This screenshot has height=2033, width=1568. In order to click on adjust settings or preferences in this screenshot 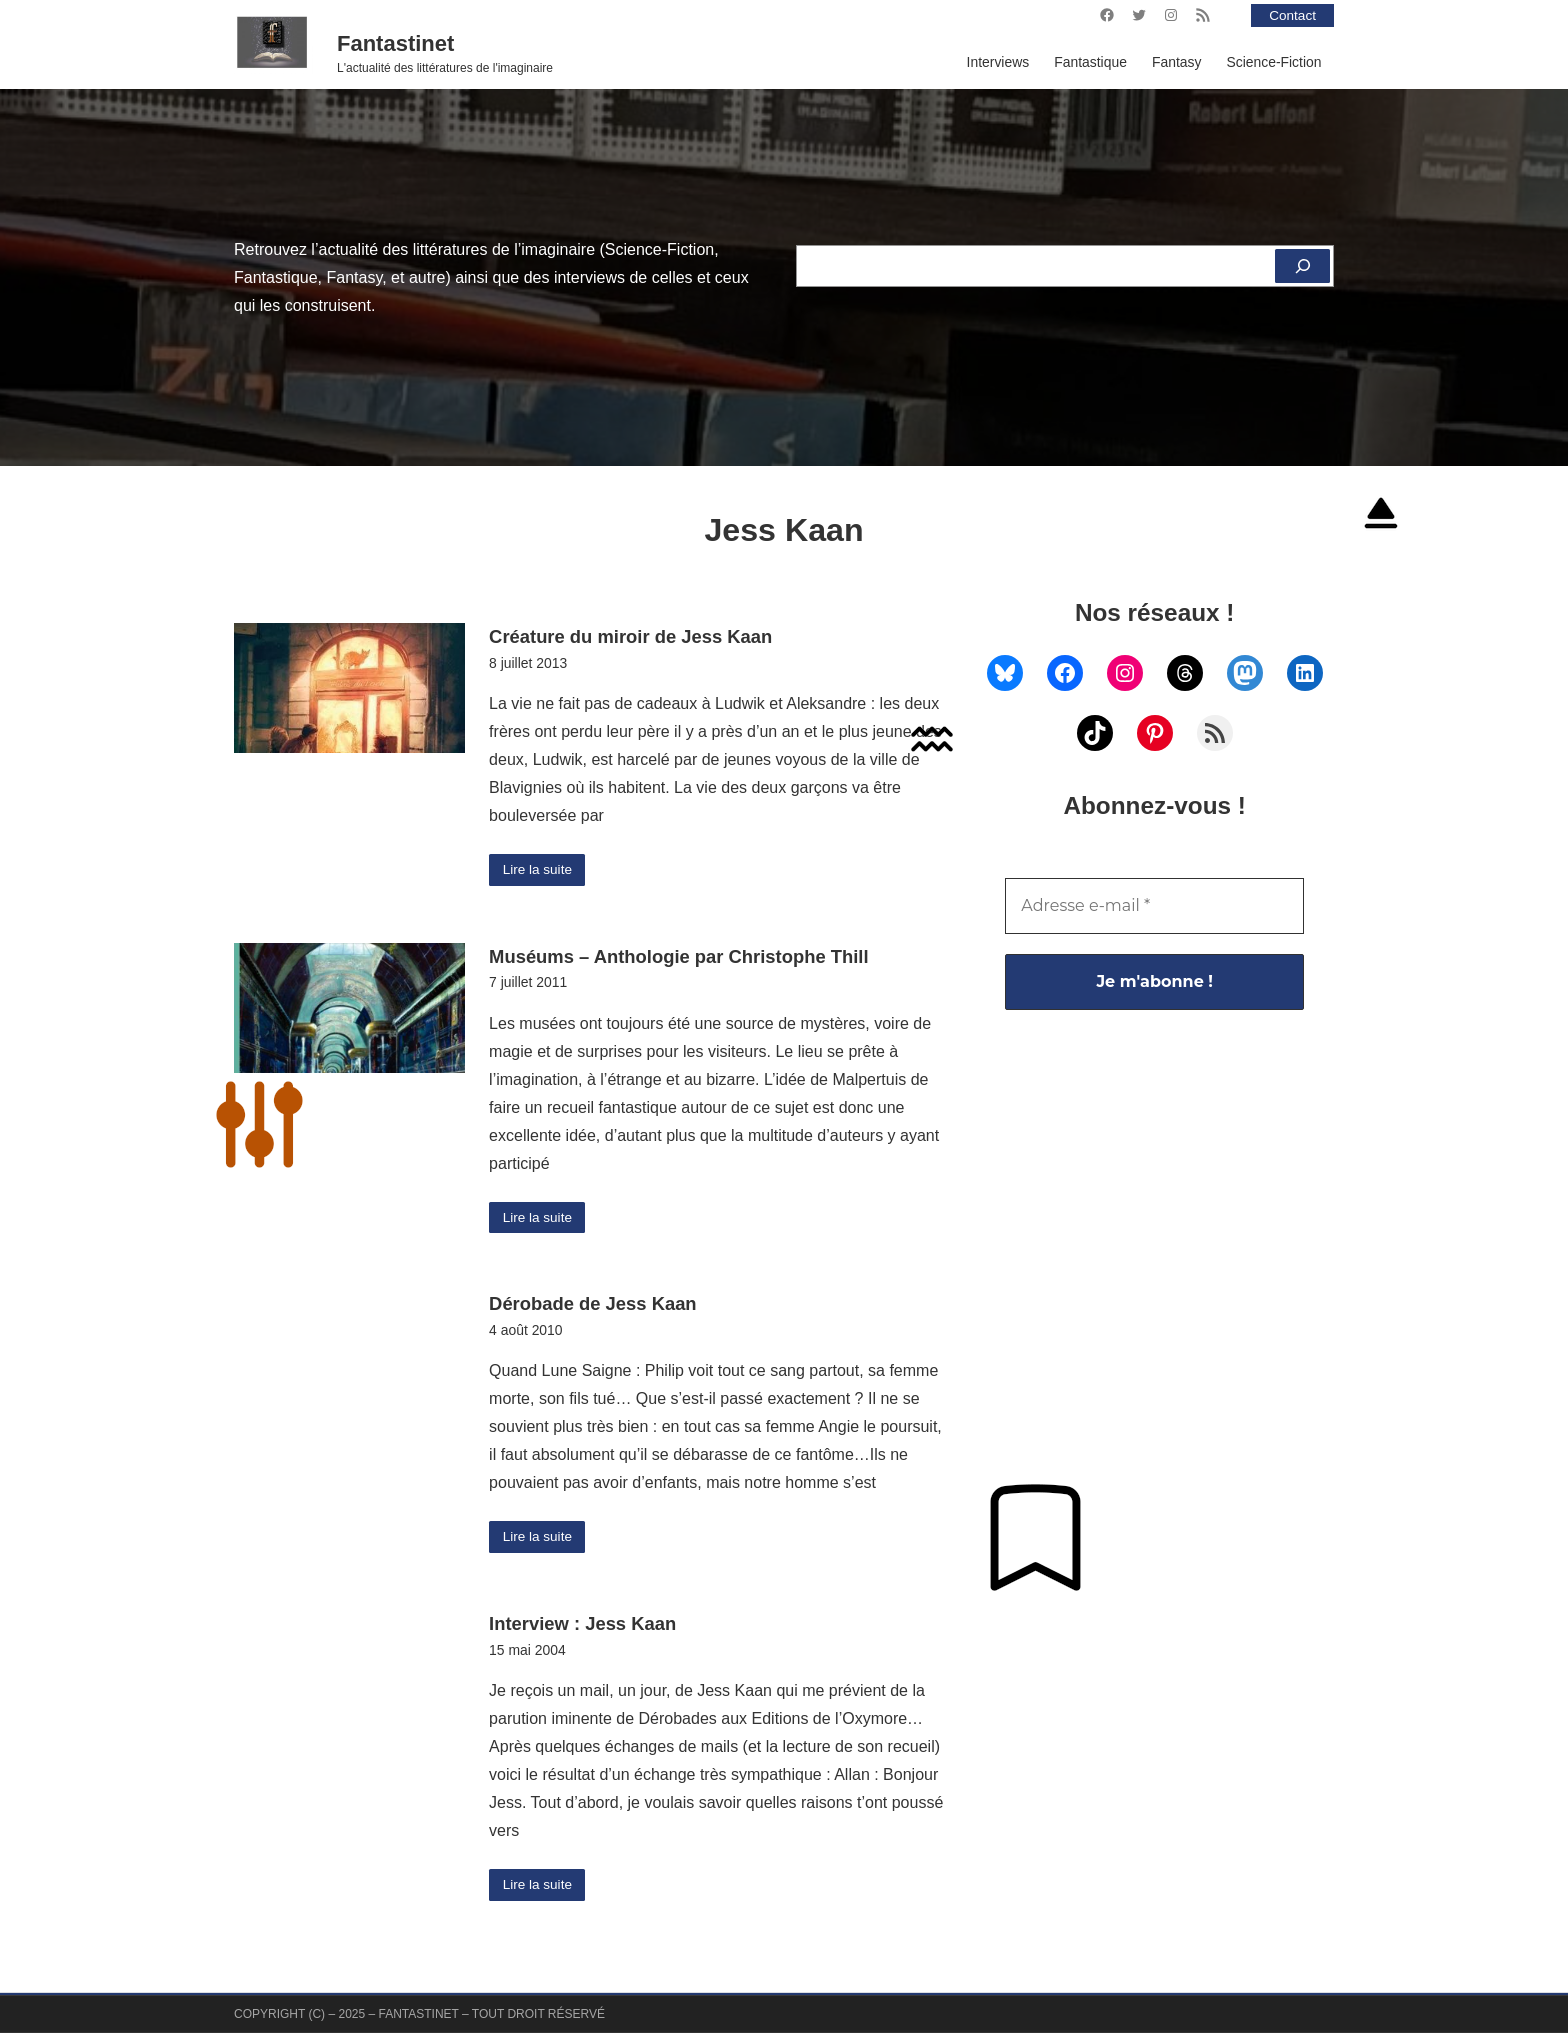, I will do `click(259, 1124)`.